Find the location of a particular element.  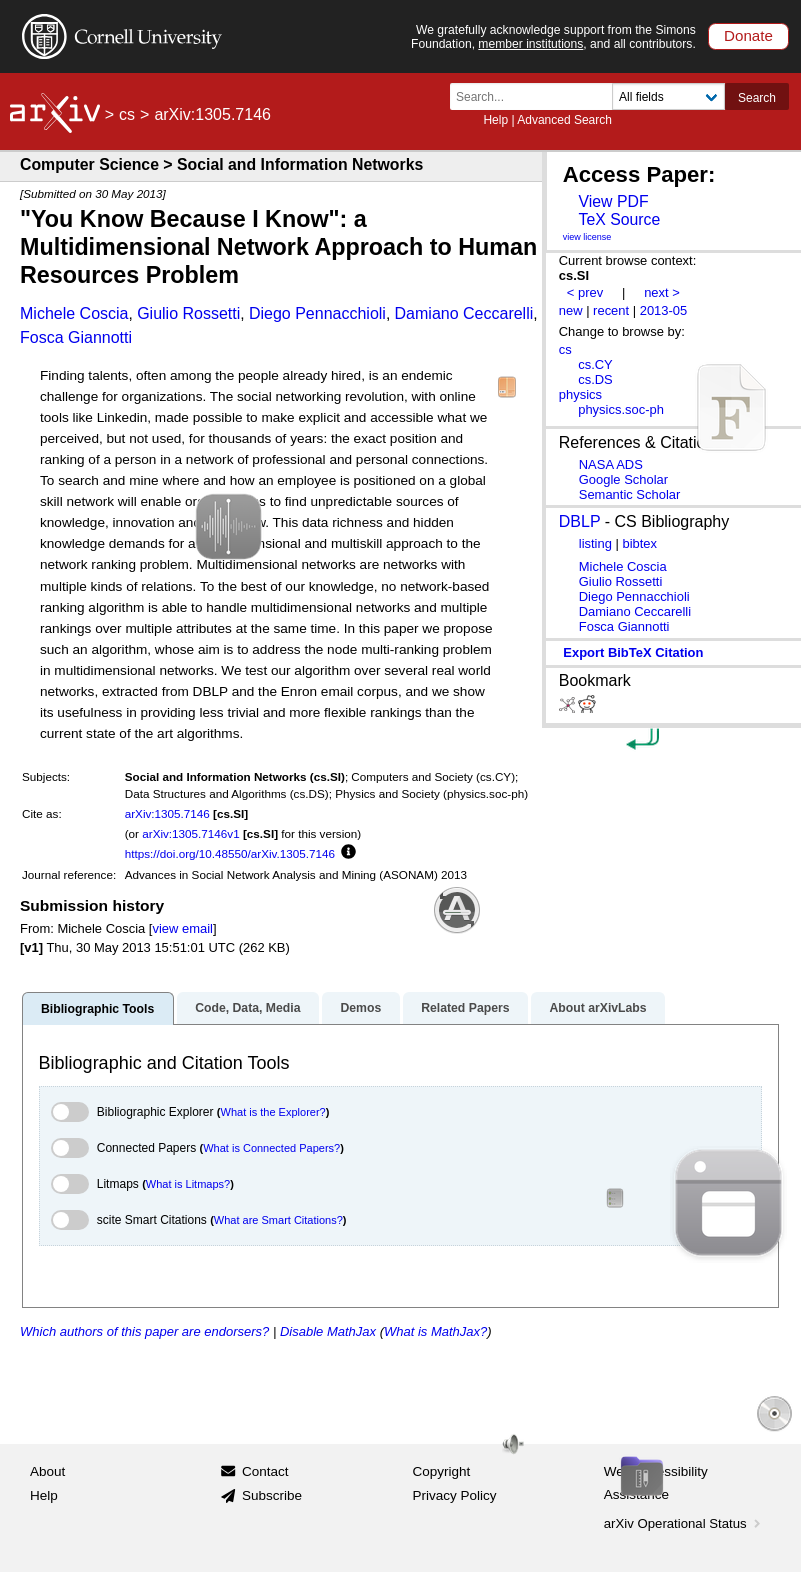

open the voice memos app to record or play audio is located at coordinates (228, 526).